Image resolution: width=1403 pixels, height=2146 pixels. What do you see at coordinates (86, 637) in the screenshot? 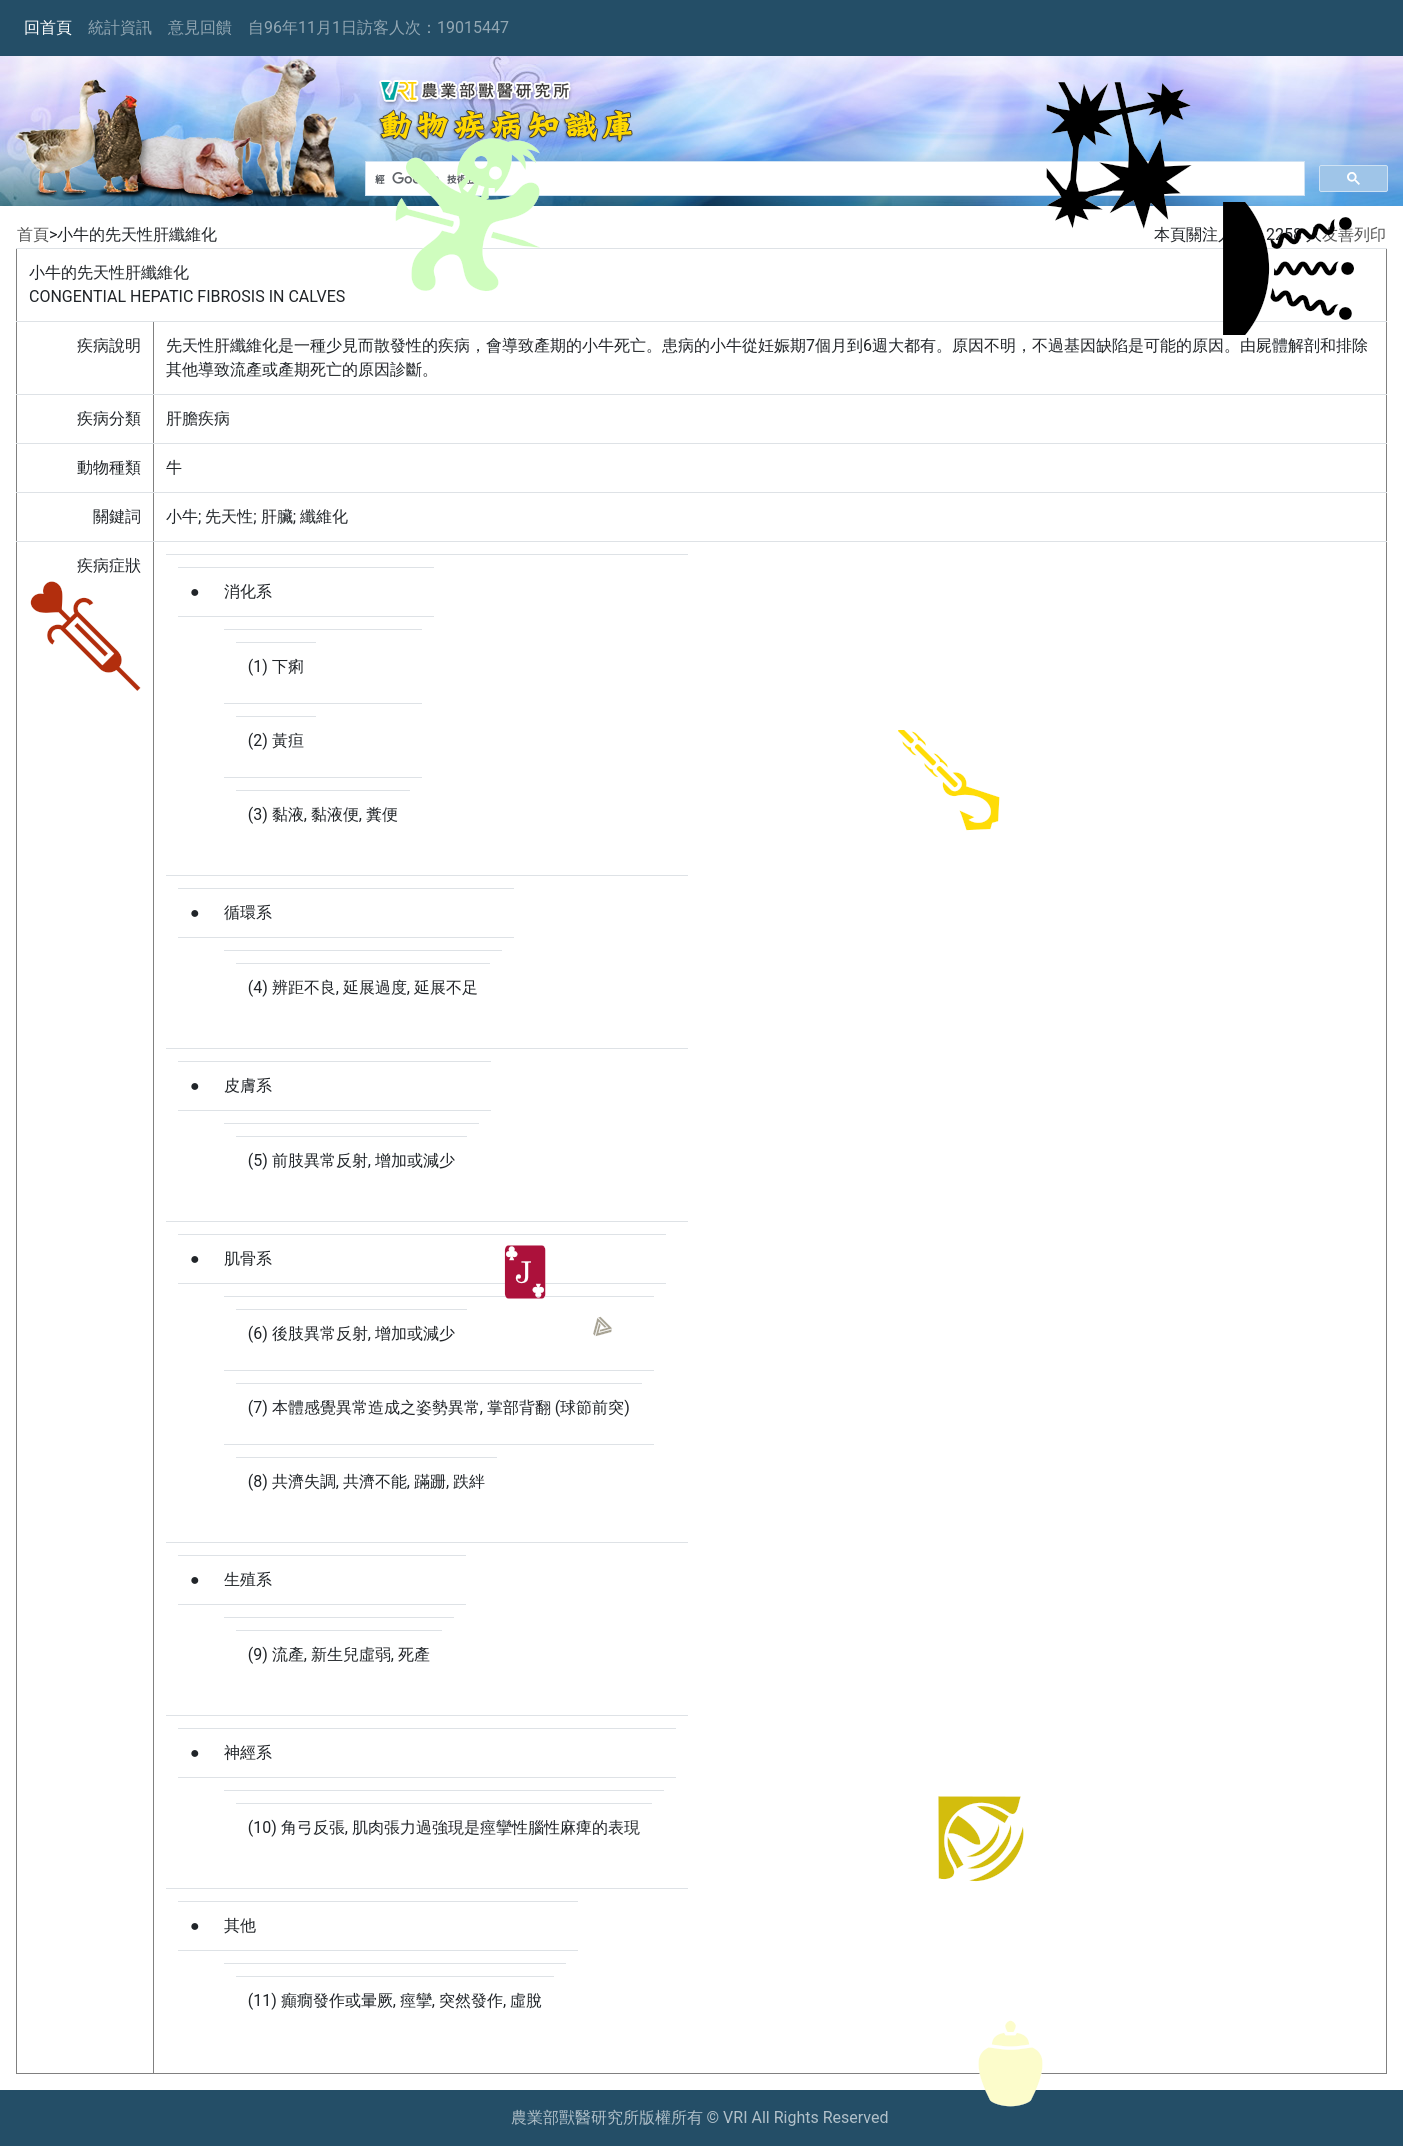
I see `inject love or affection in a game` at bounding box center [86, 637].